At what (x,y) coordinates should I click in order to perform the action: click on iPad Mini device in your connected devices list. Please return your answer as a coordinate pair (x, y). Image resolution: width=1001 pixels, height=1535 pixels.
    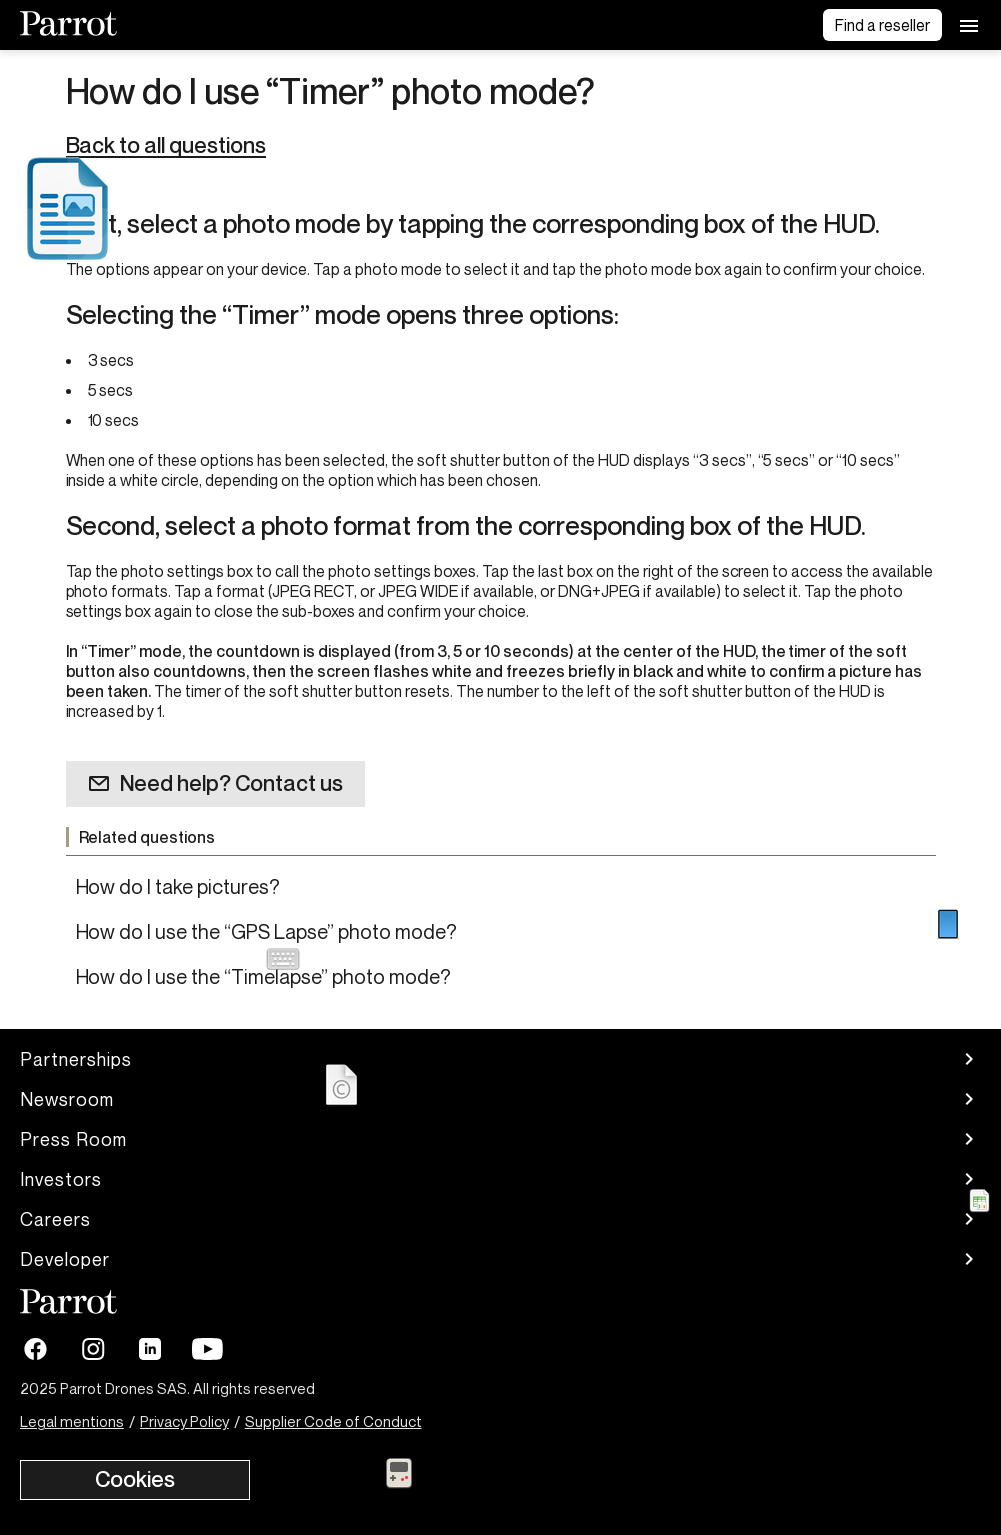
    Looking at the image, I should click on (948, 921).